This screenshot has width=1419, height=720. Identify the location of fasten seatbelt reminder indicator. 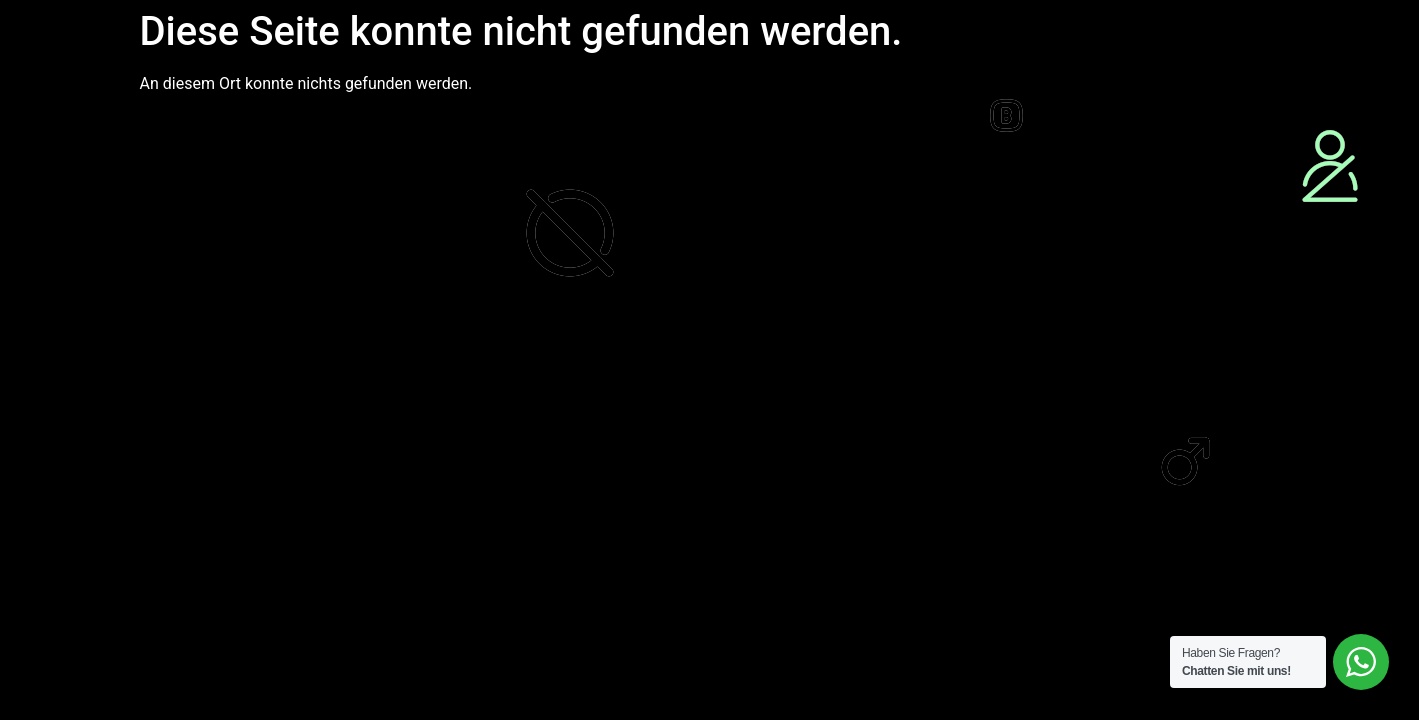
(1330, 166).